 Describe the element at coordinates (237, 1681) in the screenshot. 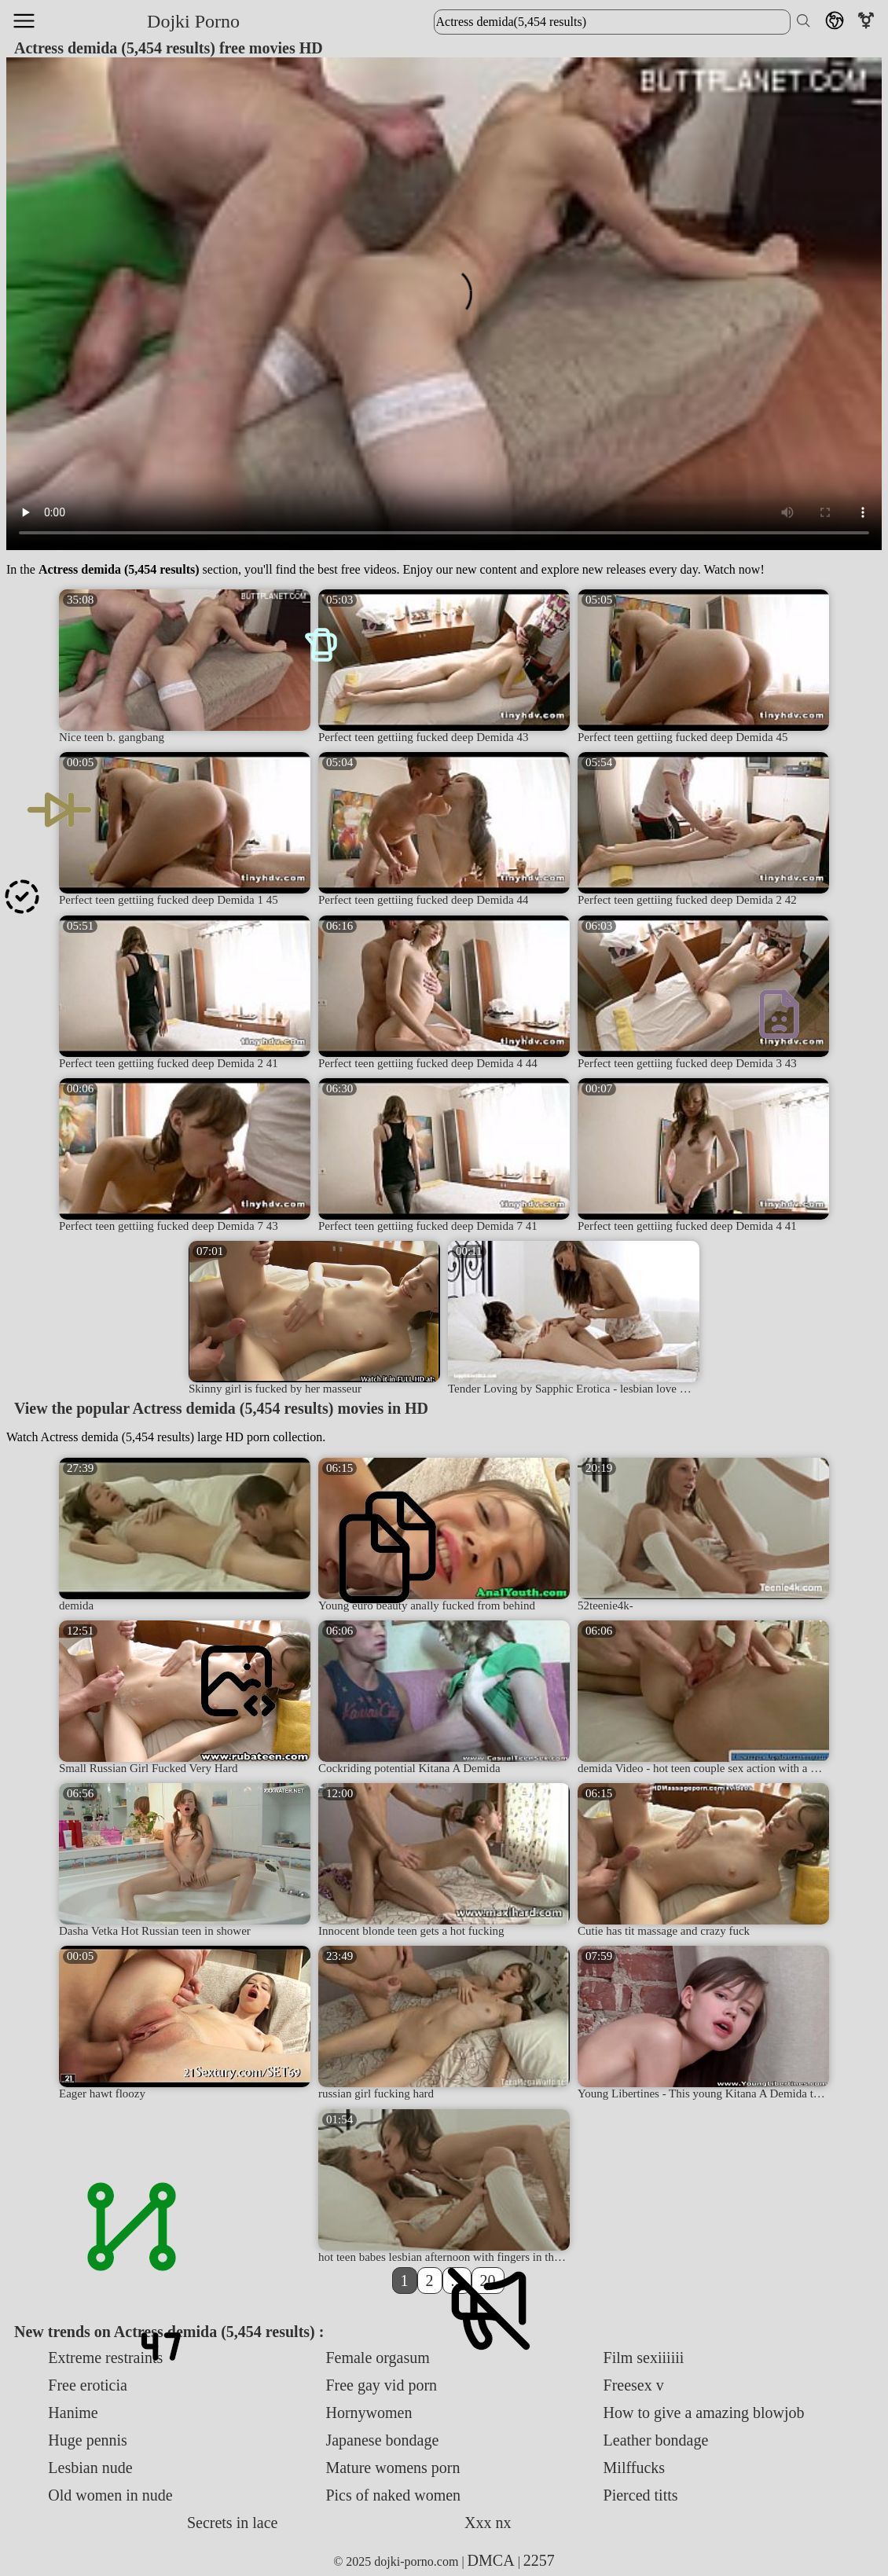

I see `view or edit image source code` at that location.